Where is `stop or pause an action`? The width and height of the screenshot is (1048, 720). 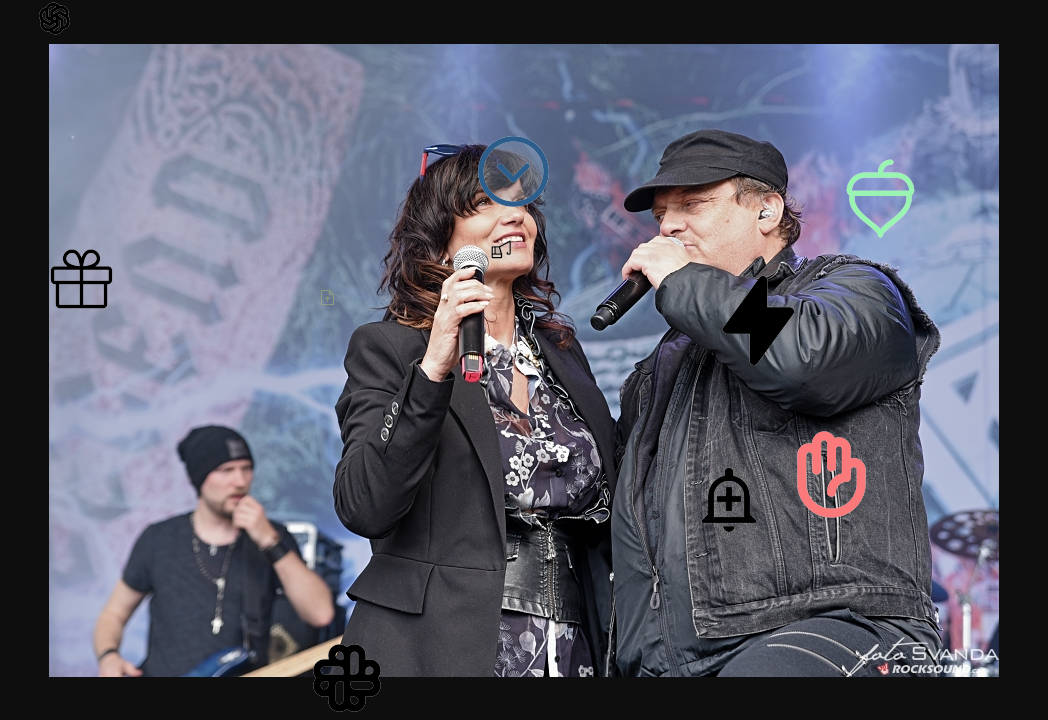
stop or pause an action is located at coordinates (831, 474).